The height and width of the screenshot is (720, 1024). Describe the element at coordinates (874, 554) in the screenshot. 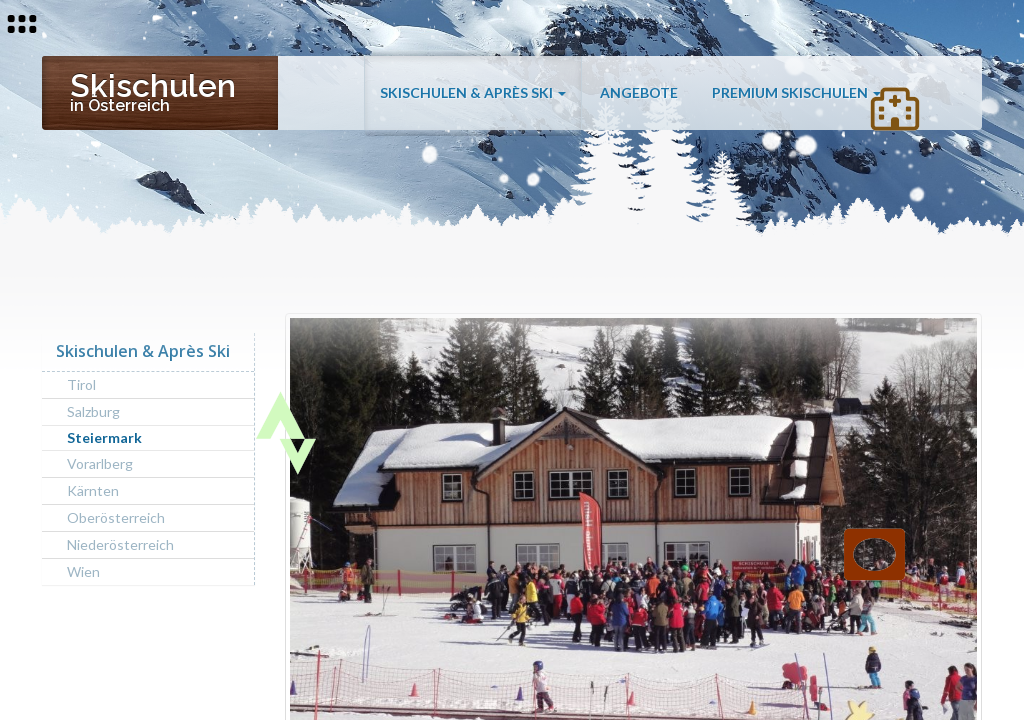

I see `apply vignette effect to image` at that location.